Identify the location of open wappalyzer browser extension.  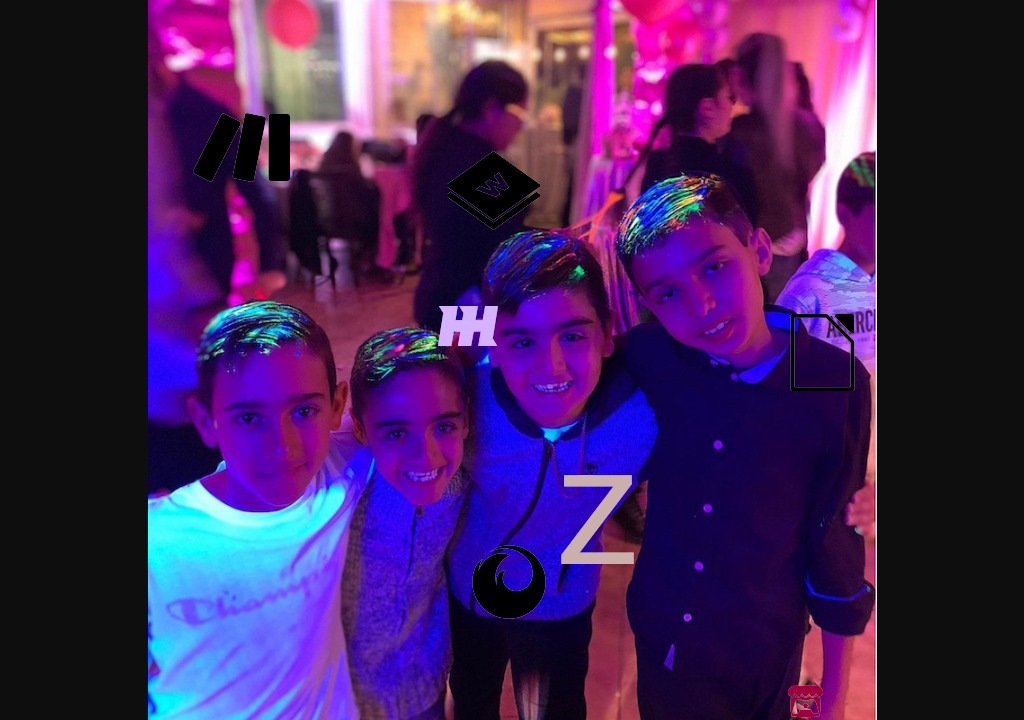
(493, 190).